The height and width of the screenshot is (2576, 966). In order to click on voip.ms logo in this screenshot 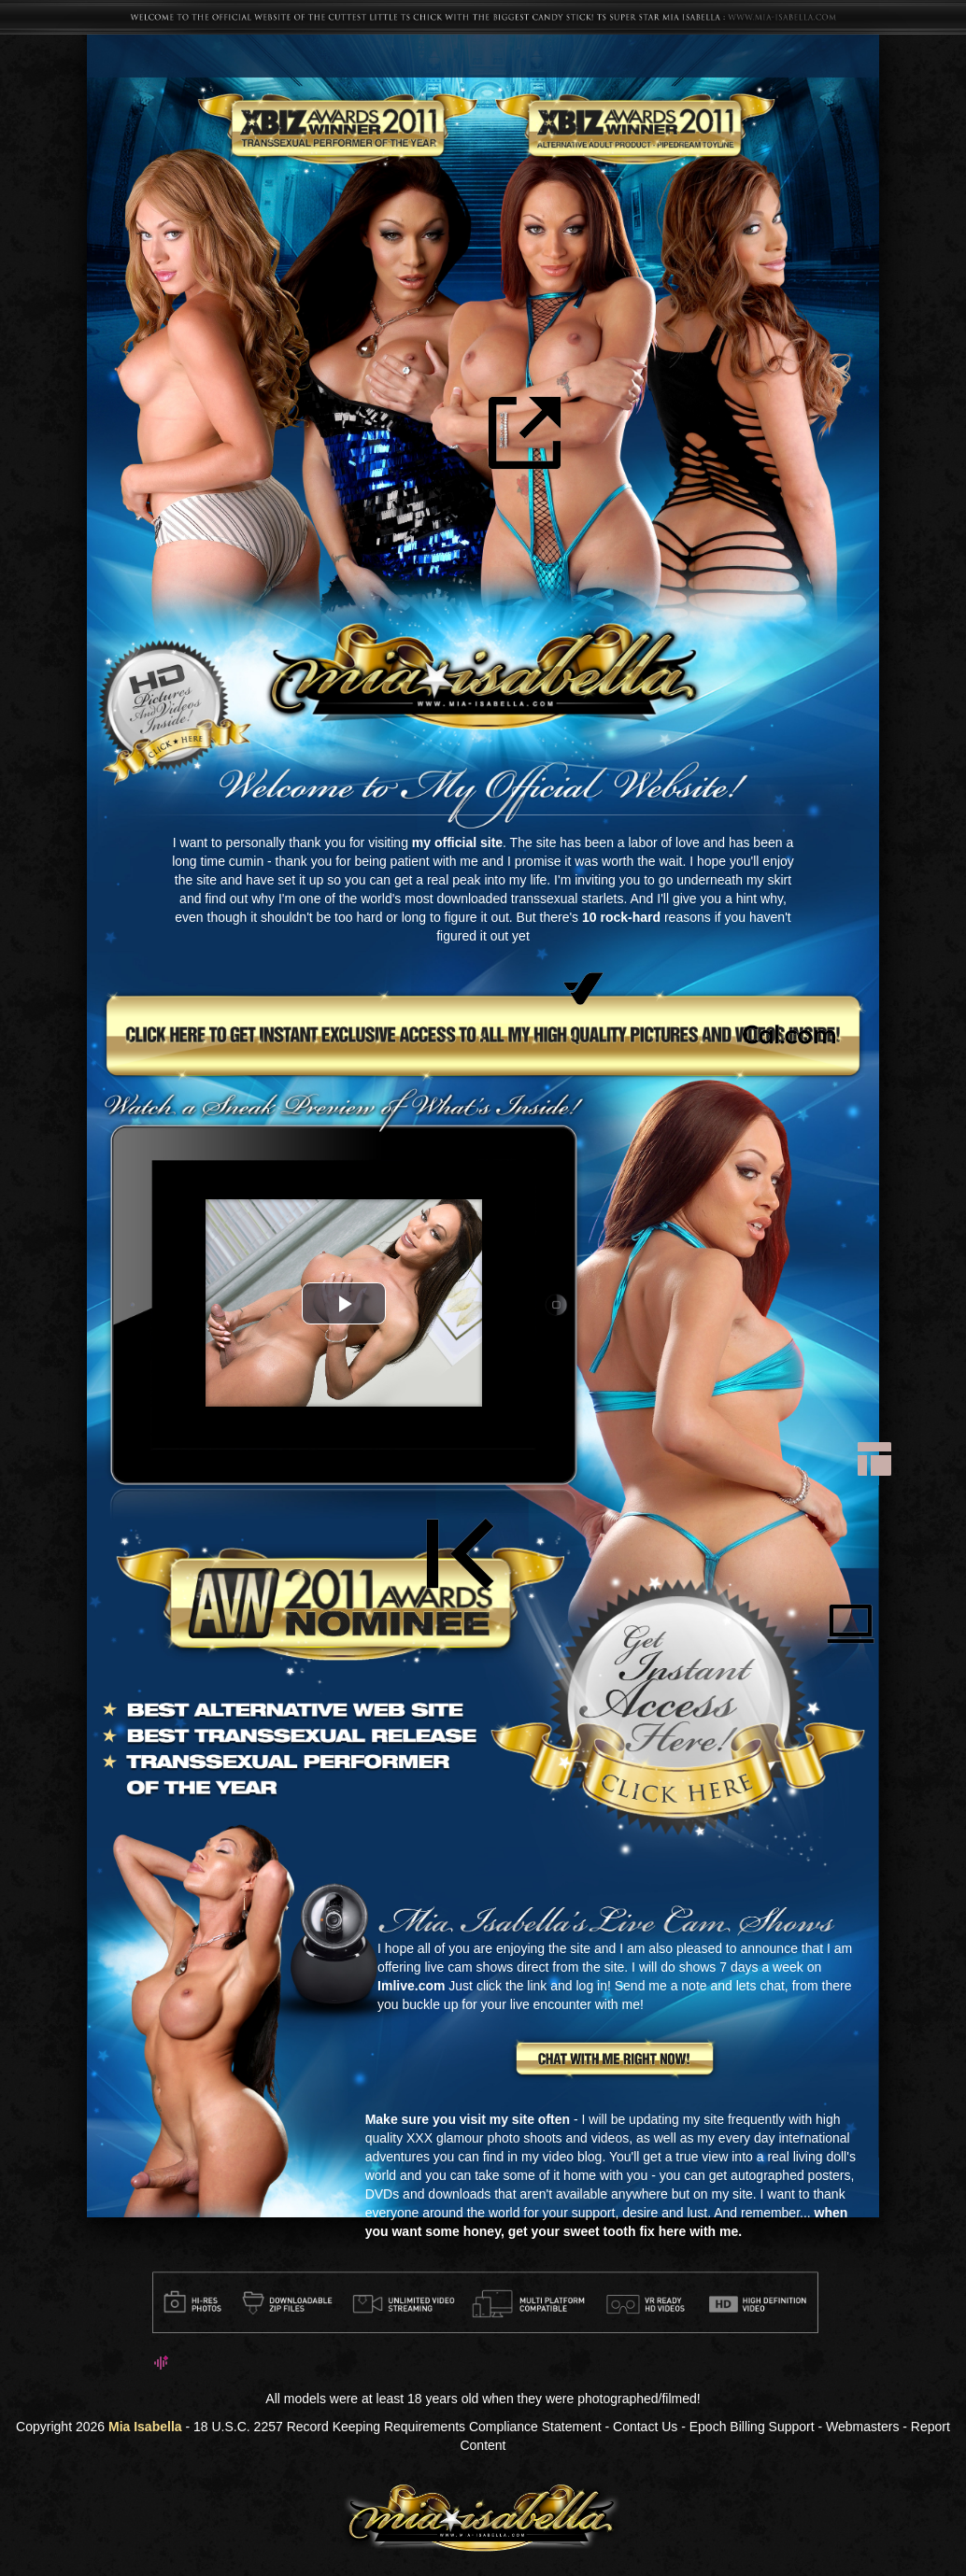, I will do `click(583, 988)`.